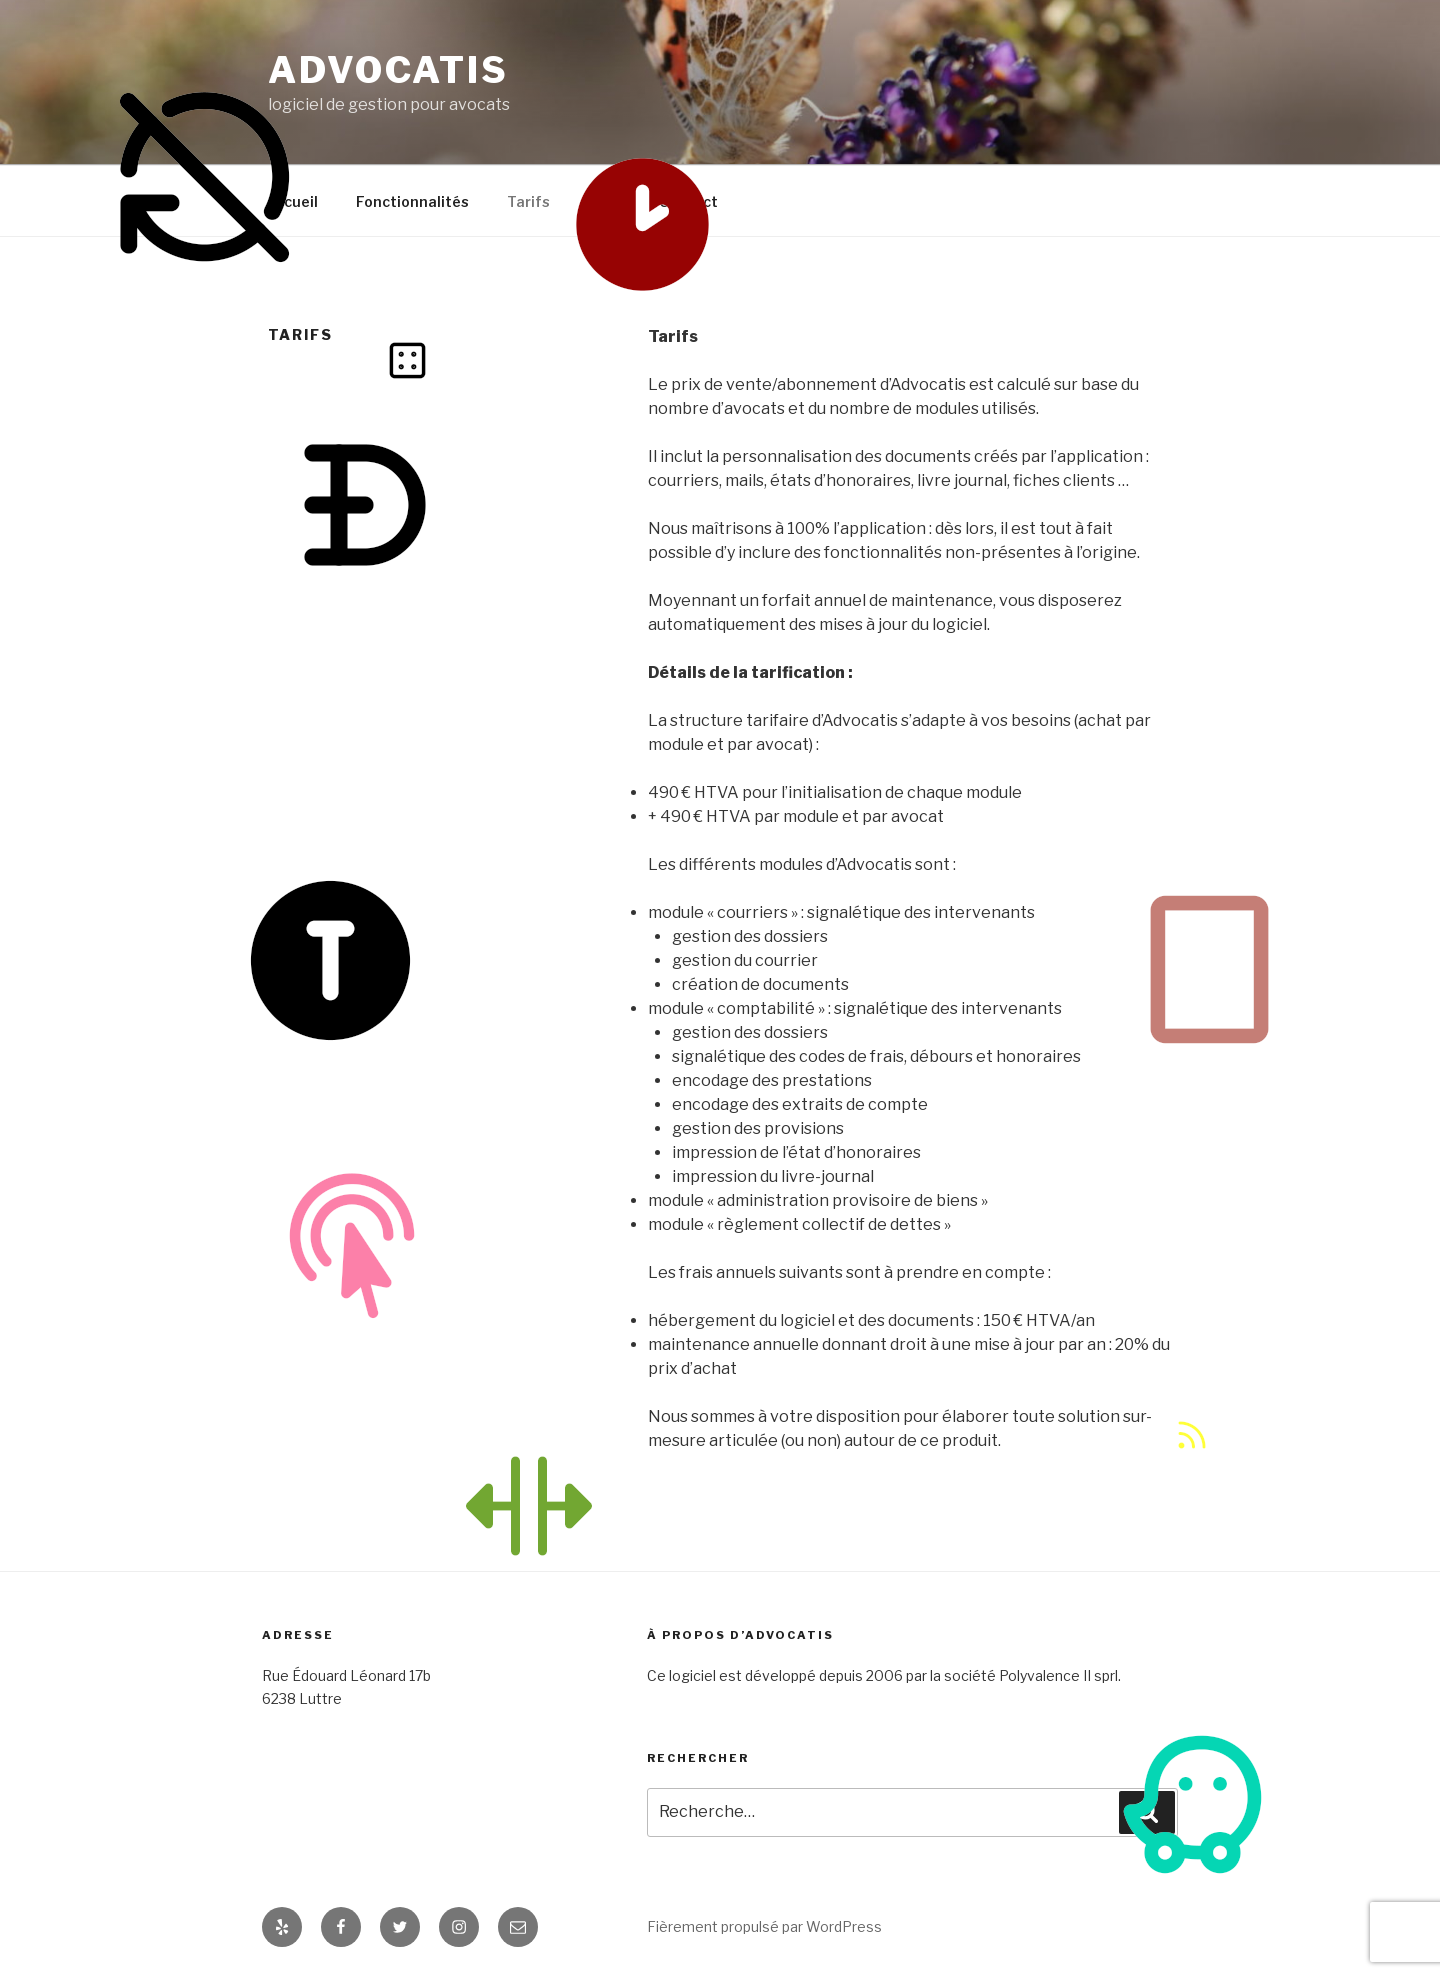 Image resolution: width=1440 pixels, height=1976 pixels. Describe the element at coordinates (352, 1246) in the screenshot. I see `tap or click interaction indicator` at that location.